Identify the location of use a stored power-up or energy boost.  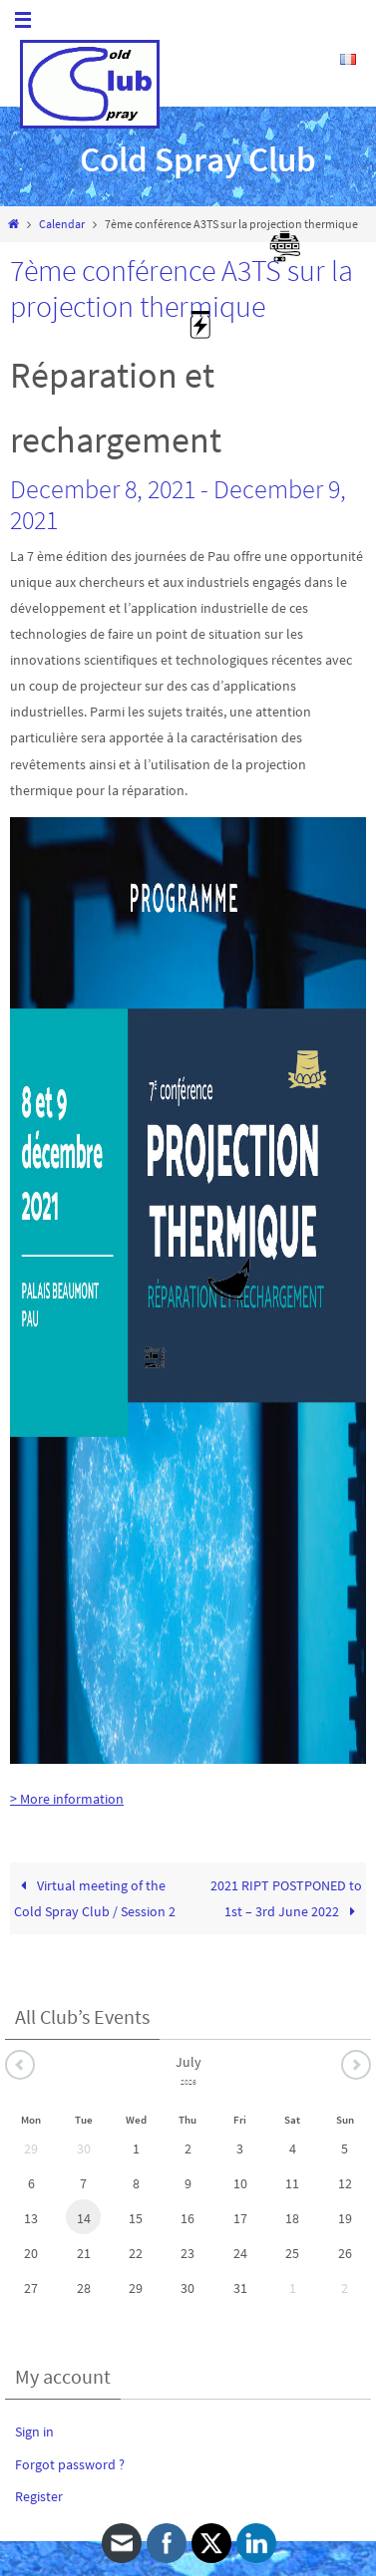
(199, 324).